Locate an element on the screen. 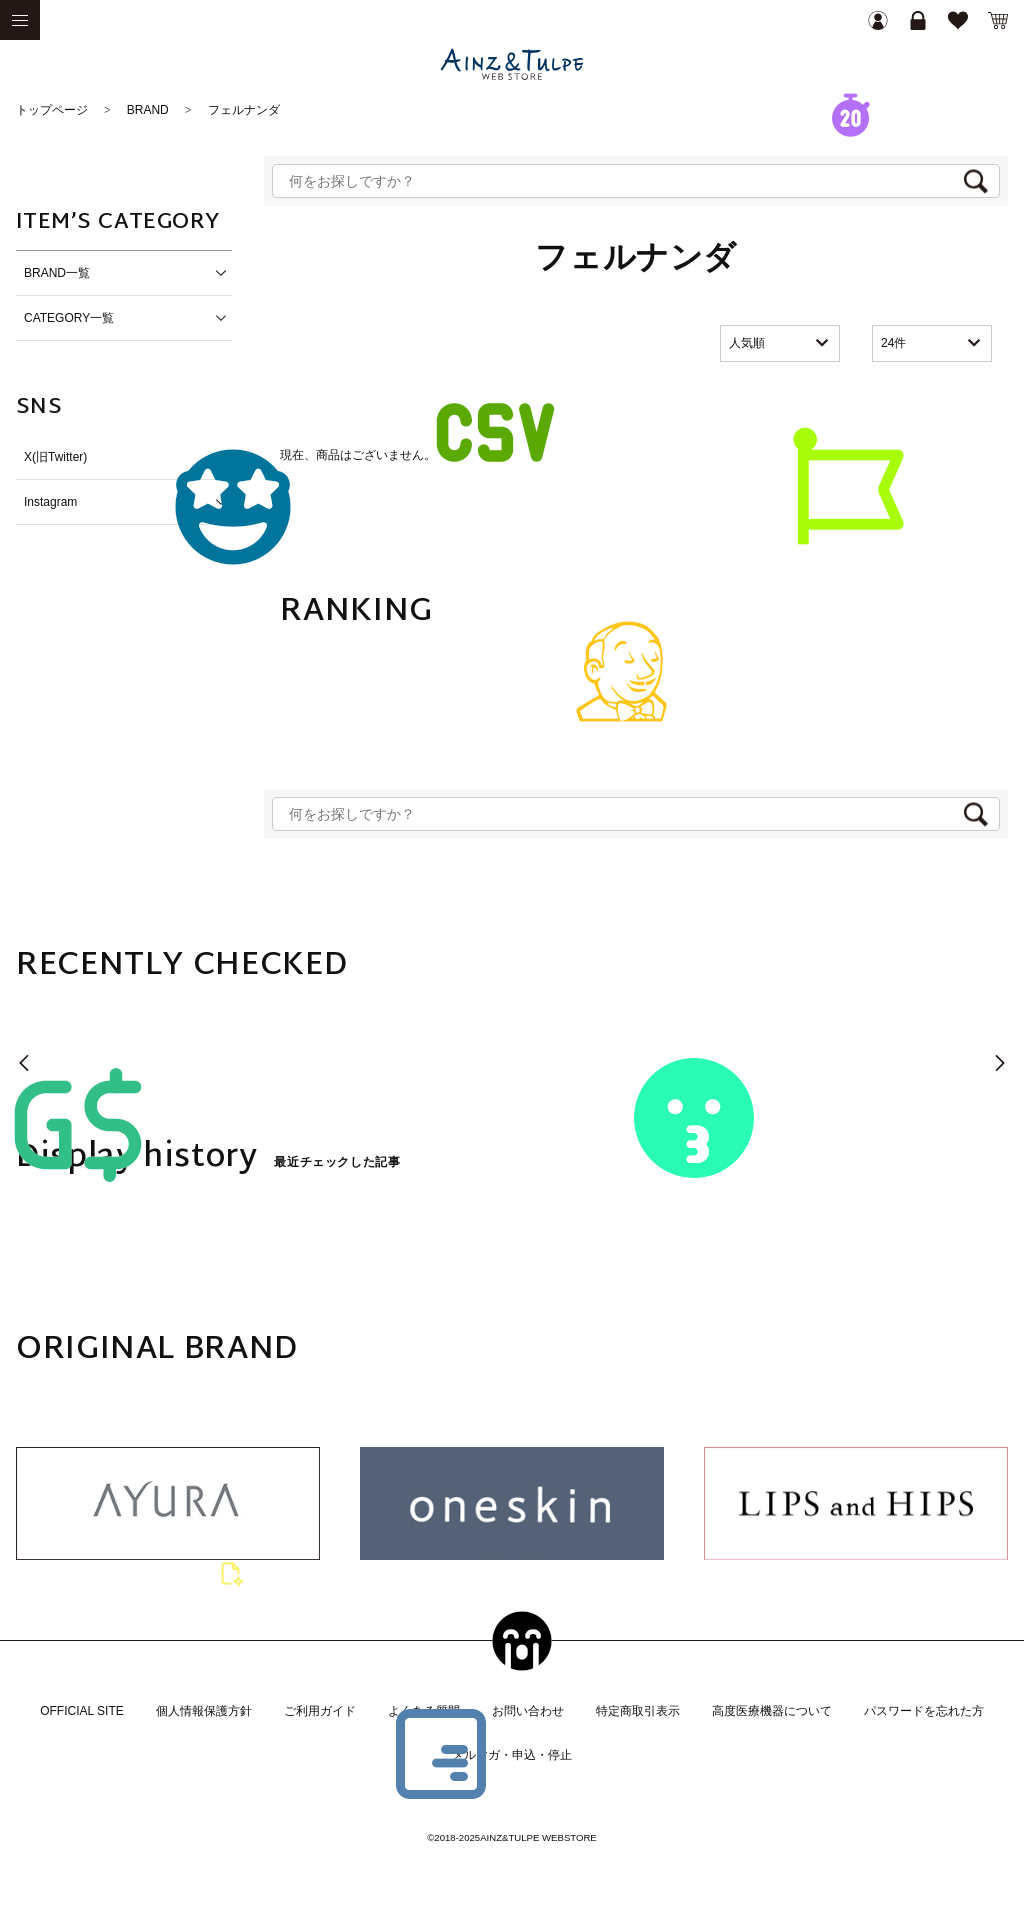 The width and height of the screenshot is (1024, 1925). indicates a top-rated or favorite item is located at coordinates (233, 507).